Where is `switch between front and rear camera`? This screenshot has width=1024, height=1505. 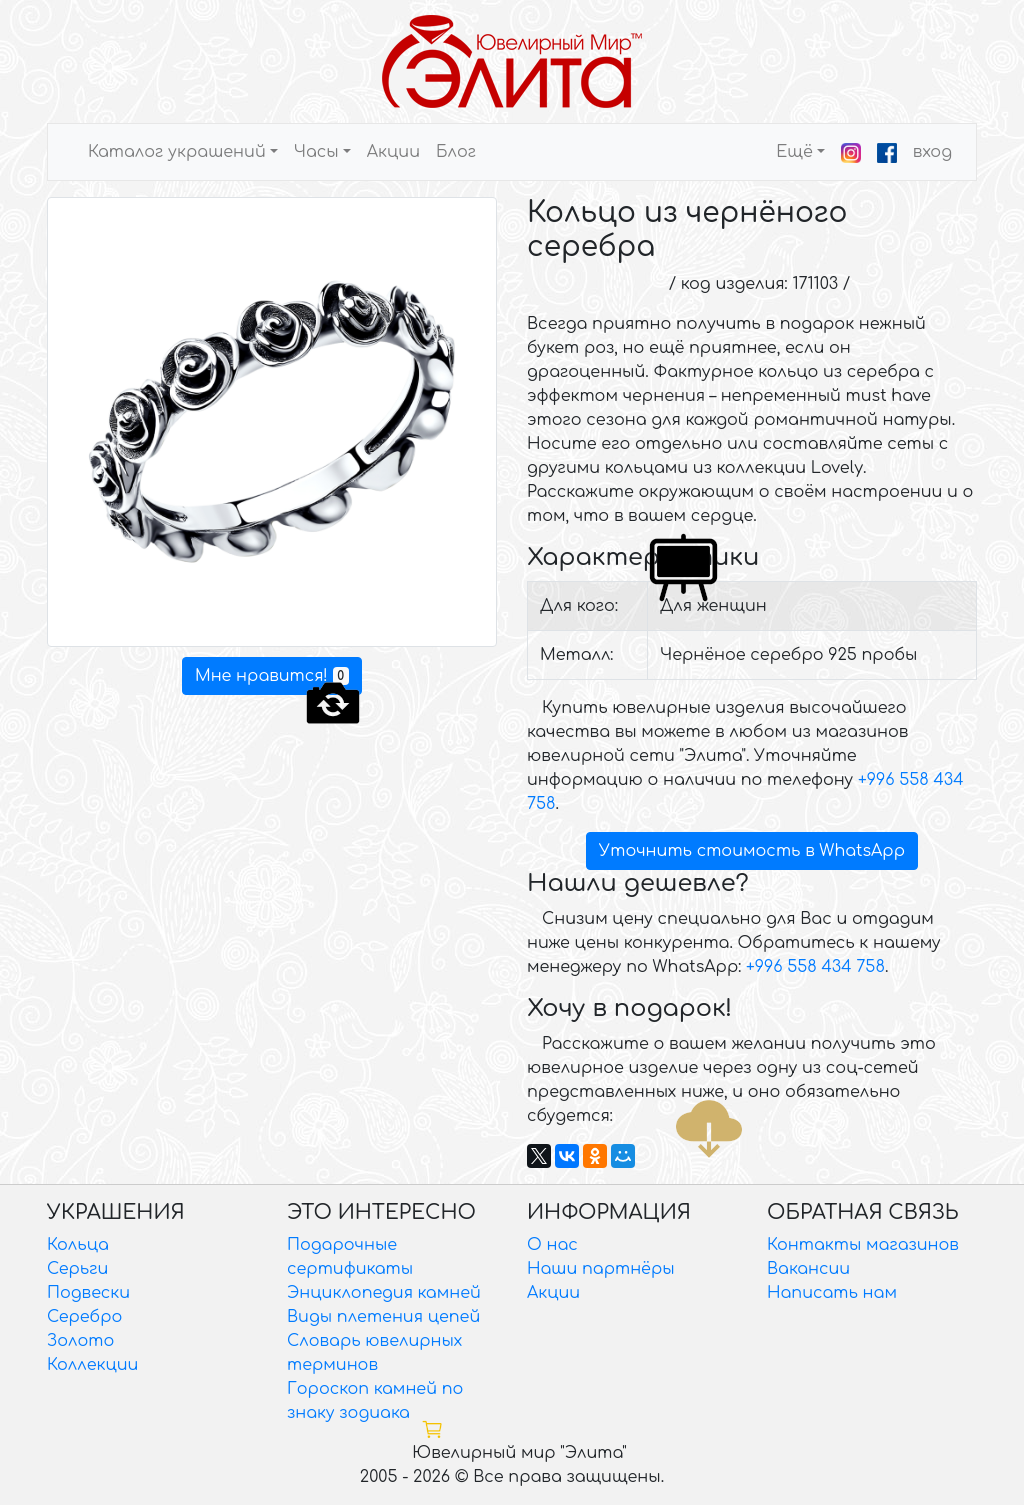 switch between front and rear camera is located at coordinates (333, 703).